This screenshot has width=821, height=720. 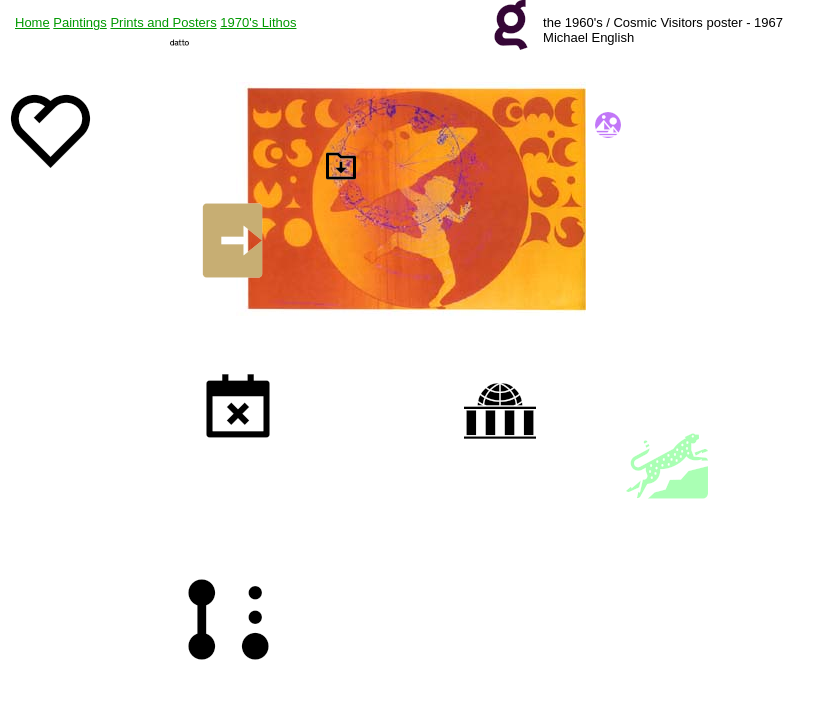 I want to click on indicates a draft pull request in a git repository, so click(x=228, y=619).